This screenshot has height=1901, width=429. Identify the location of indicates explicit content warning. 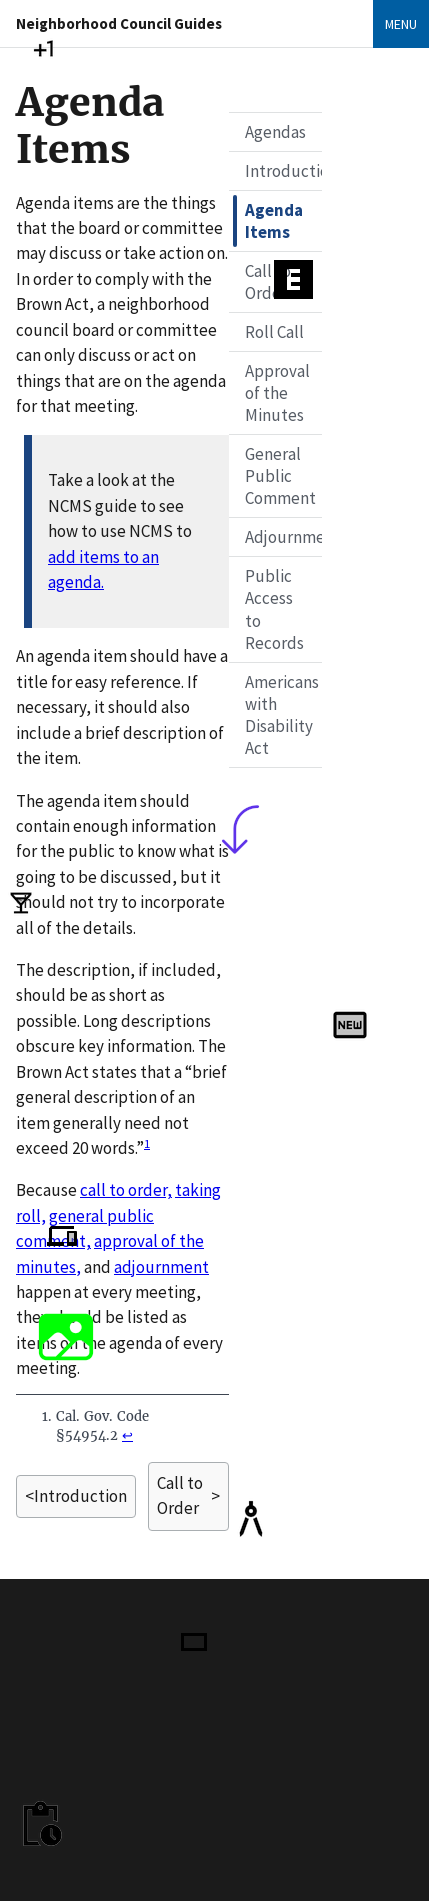
(293, 279).